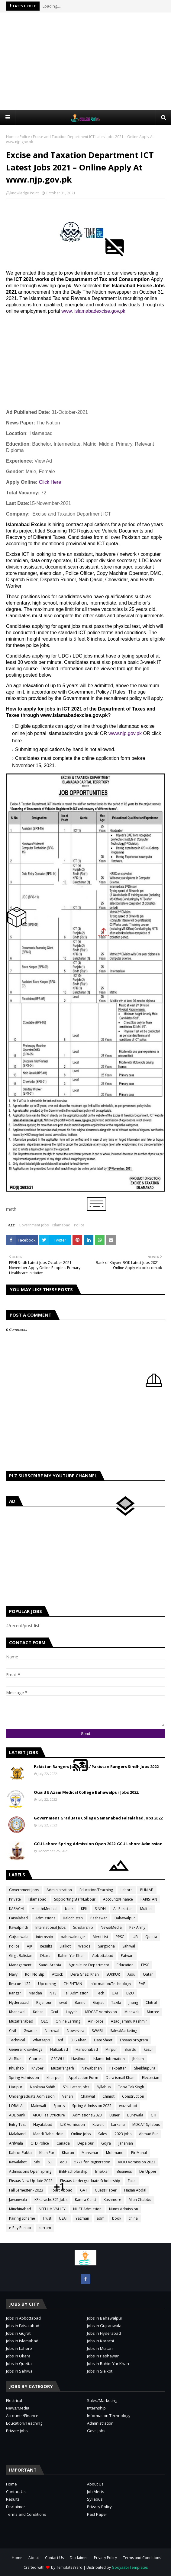 Image resolution: width=171 pixels, height=2576 pixels. What do you see at coordinates (115, 246) in the screenshot?
I see `turn off subtitles or closed captions` at bounding box center [115, 246].